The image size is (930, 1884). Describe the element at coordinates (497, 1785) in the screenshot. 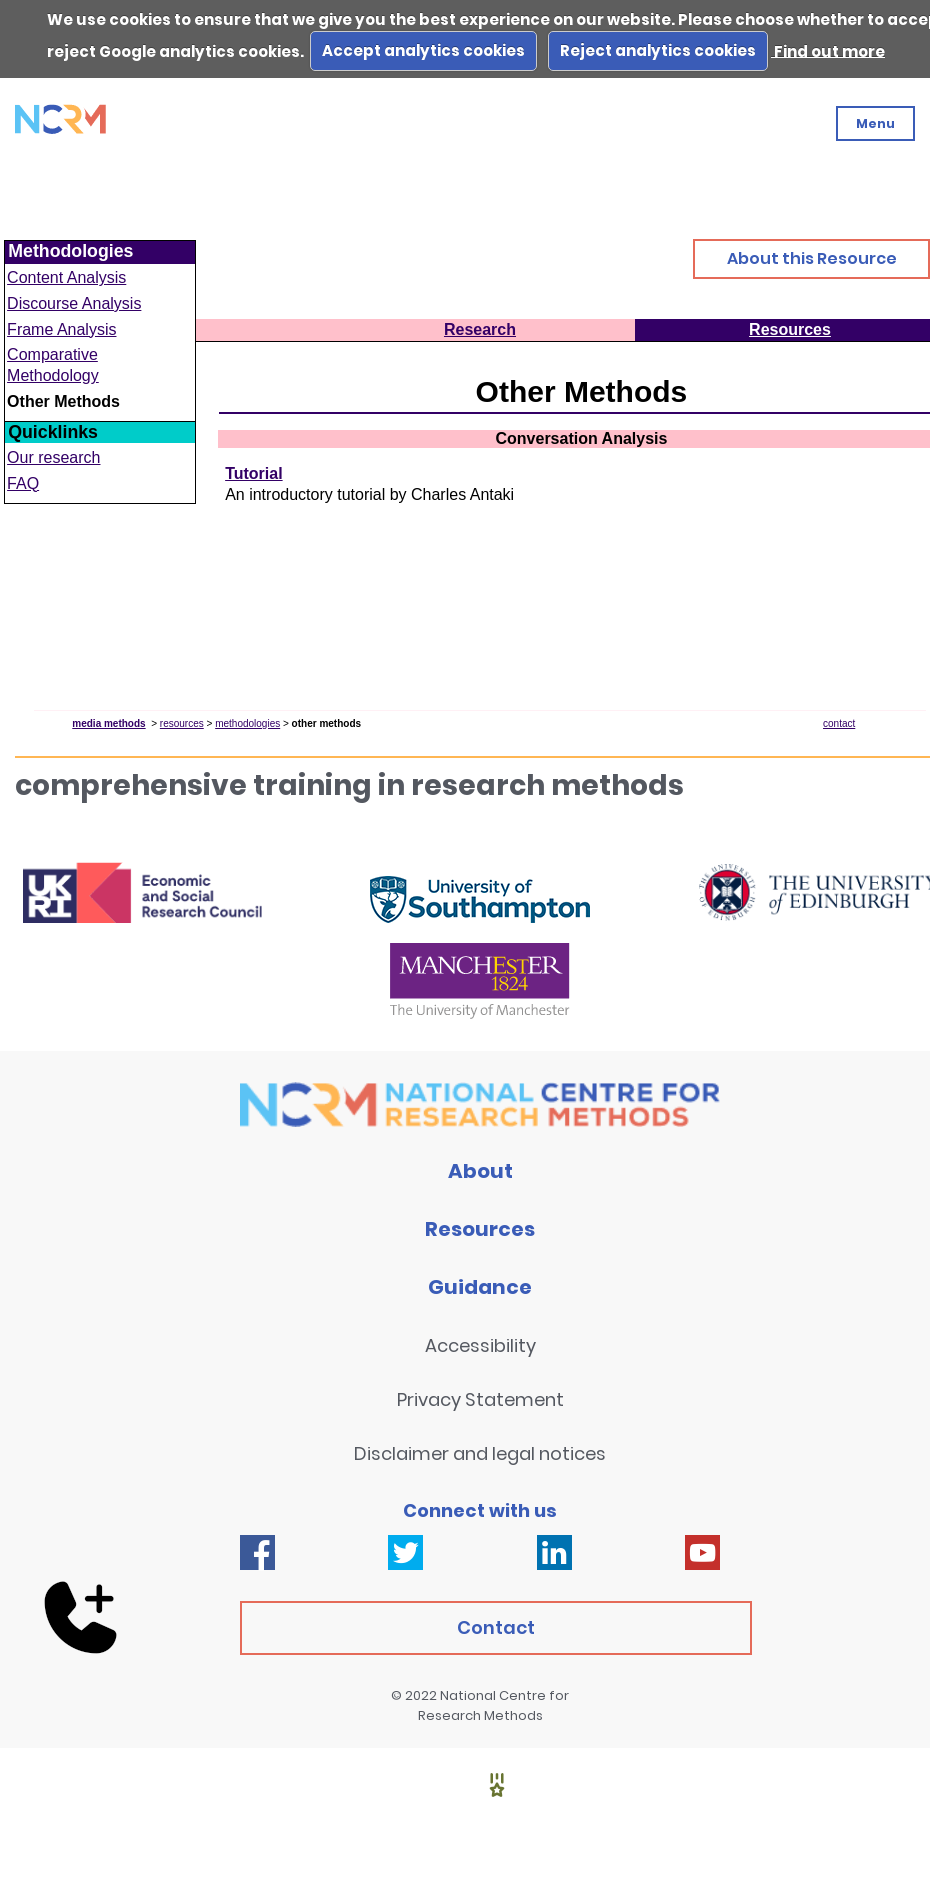

I see `view achievements or awards` at that location.